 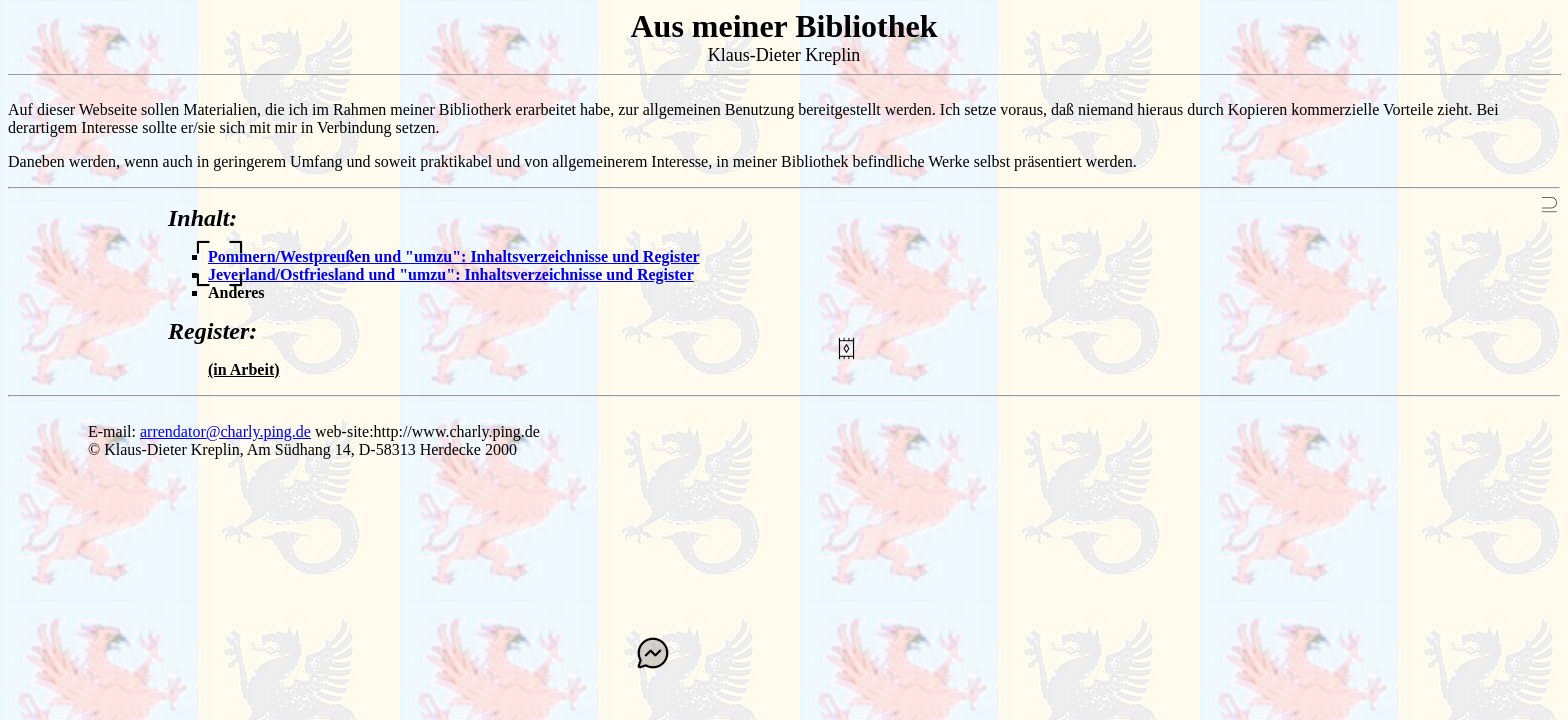 I want to click on open facebook messenger, so click(x=653, y=653).